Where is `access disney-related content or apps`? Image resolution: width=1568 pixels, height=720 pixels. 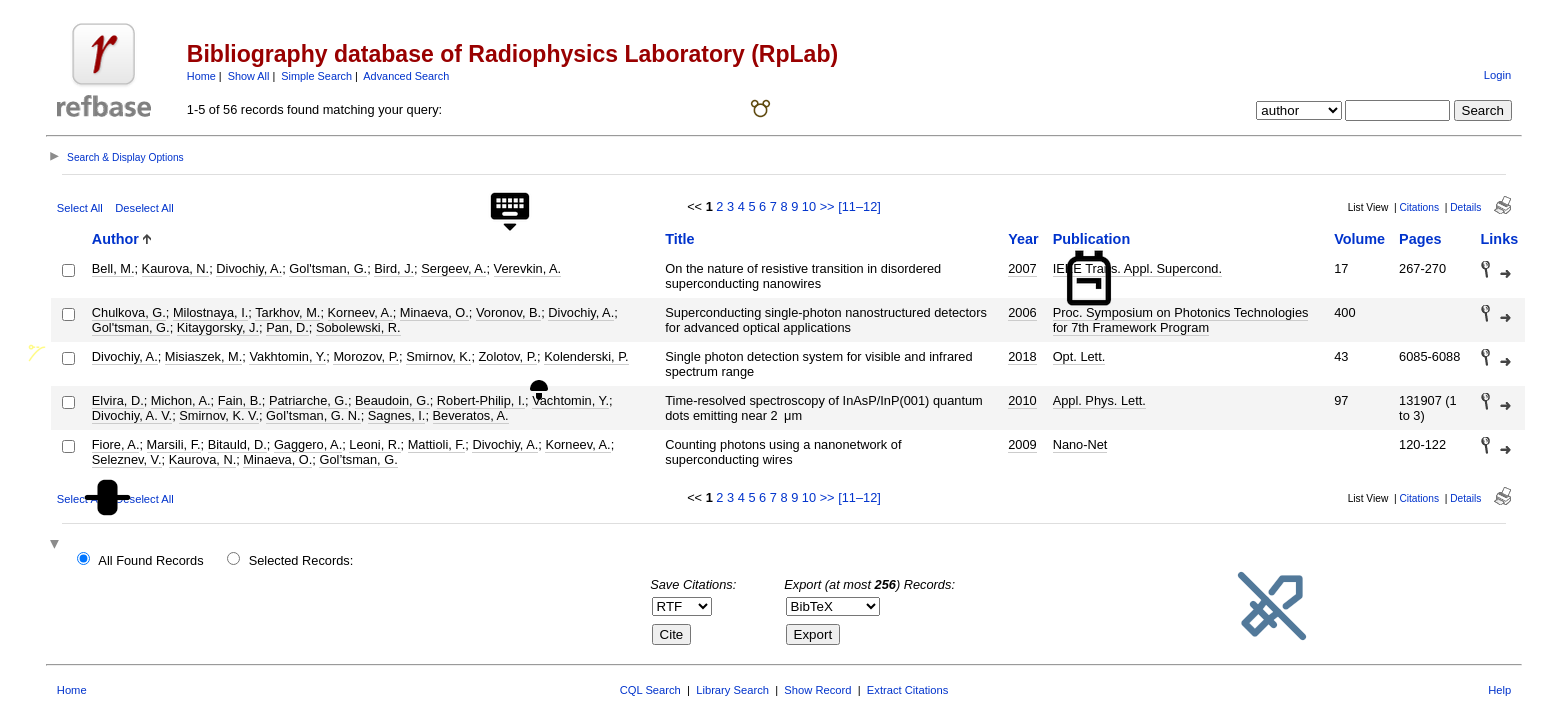 access disney-related content or apps is located at coordinates (760, 108).